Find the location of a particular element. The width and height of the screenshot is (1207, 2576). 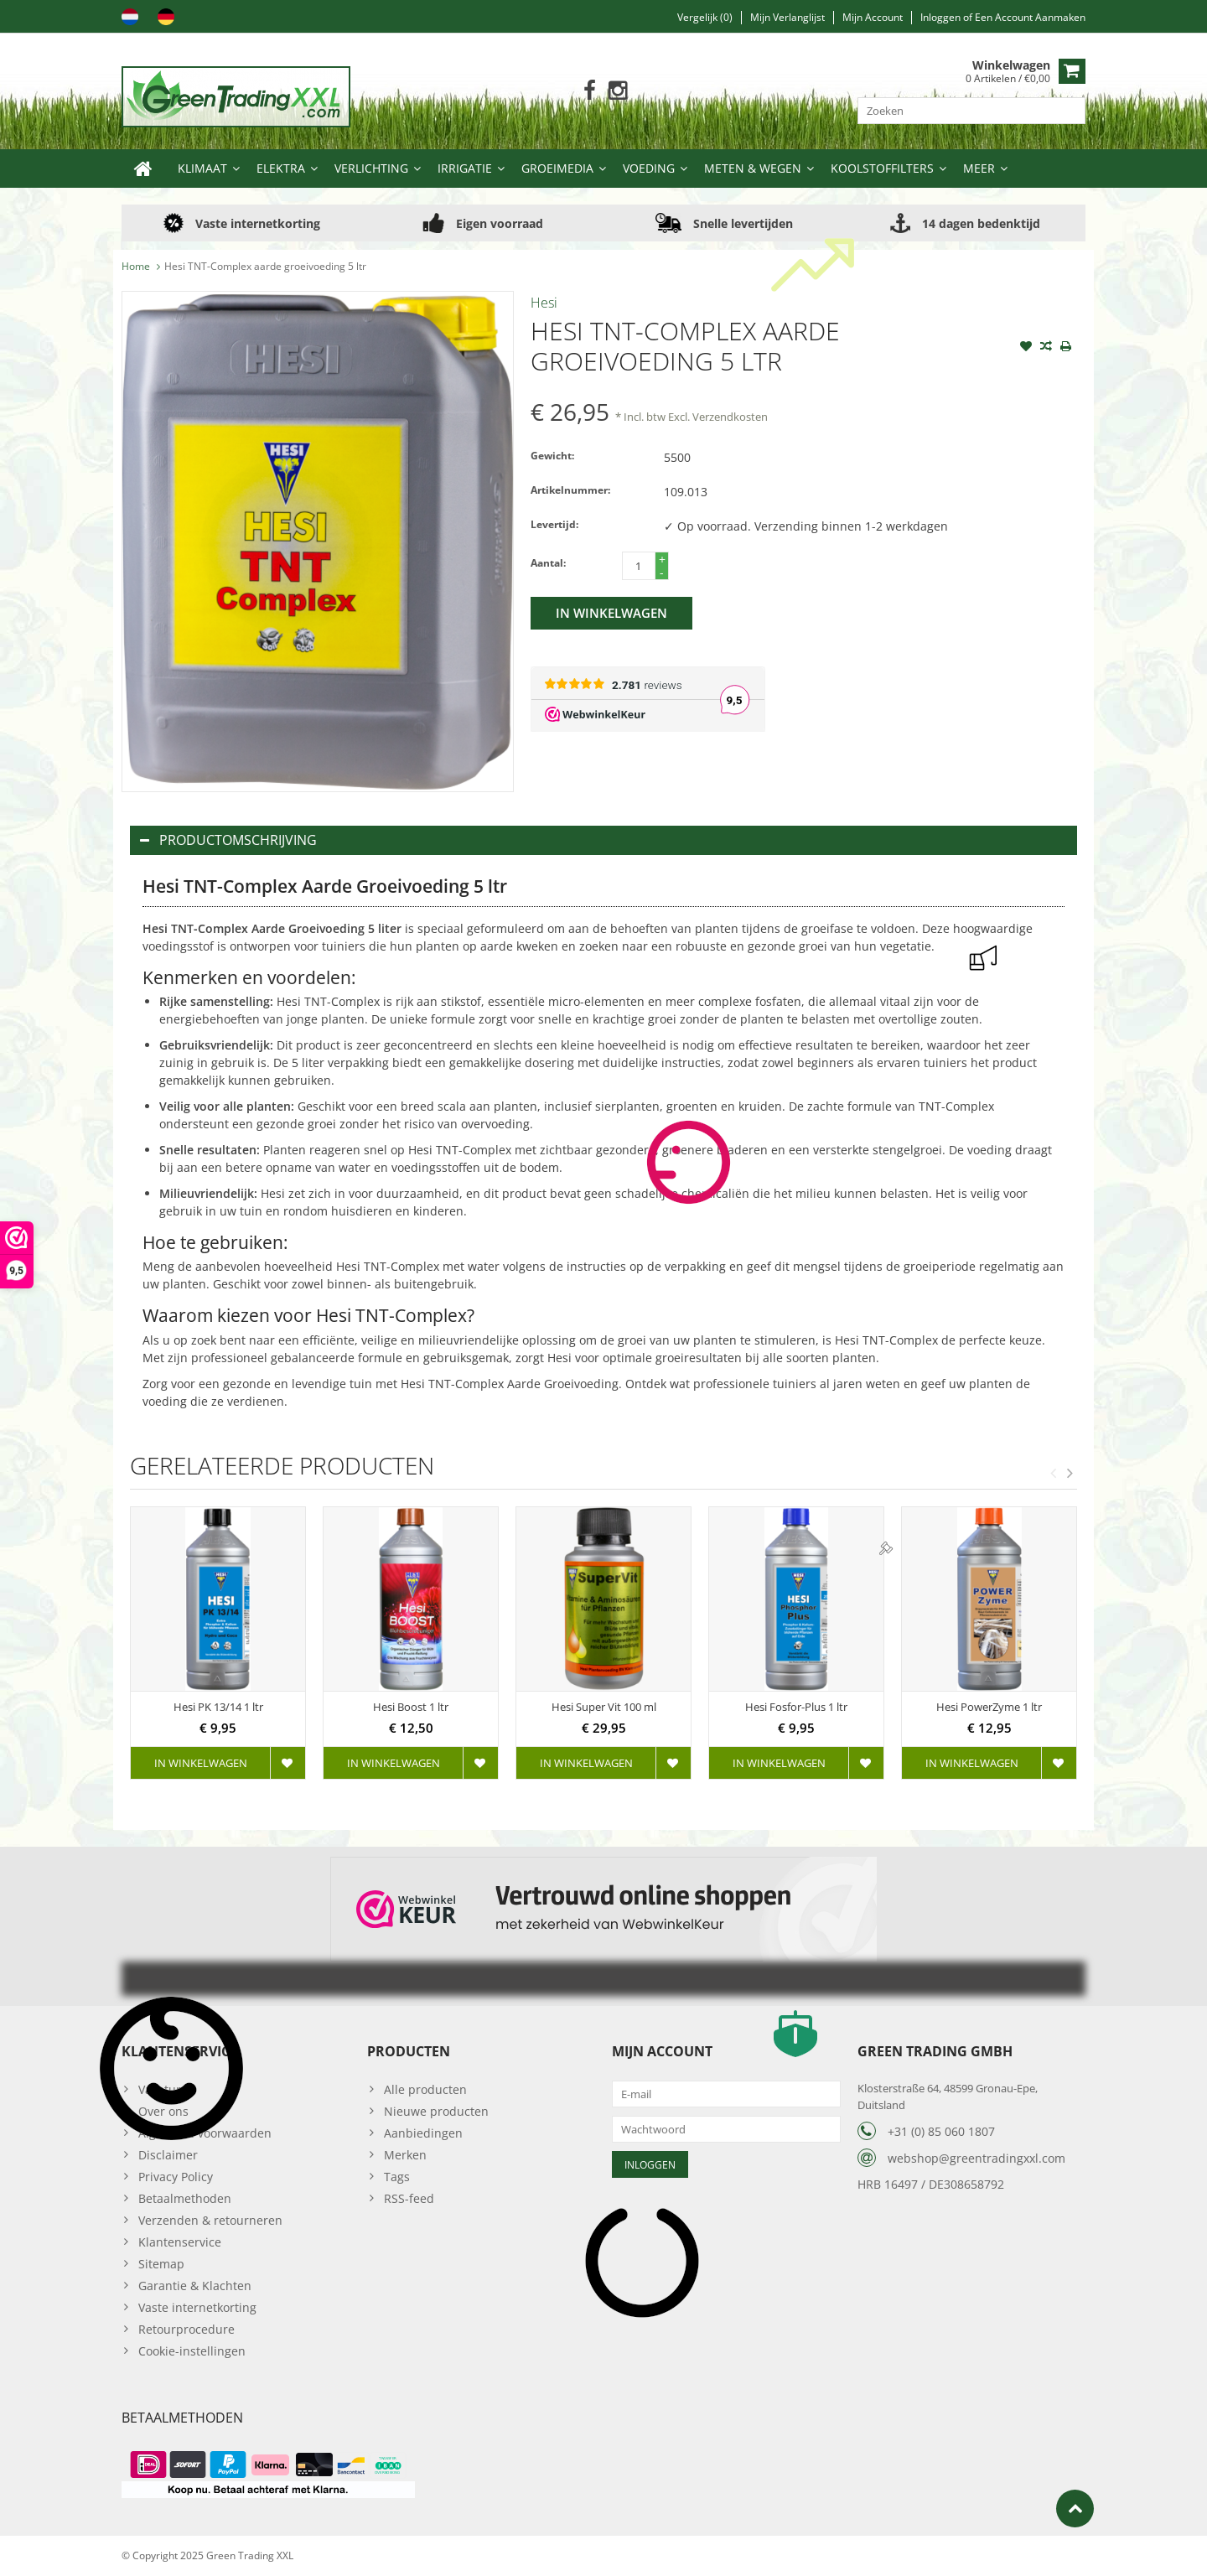

access boat or ferry services is located at coordinates (795, 2034).